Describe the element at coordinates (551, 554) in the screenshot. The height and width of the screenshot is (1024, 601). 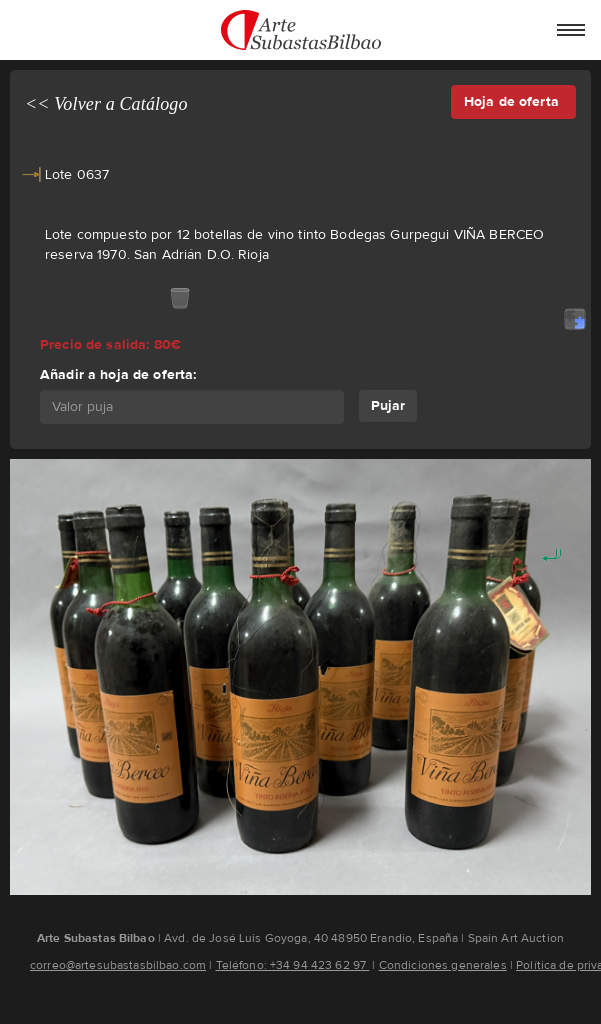
I see `reply to all recipients of an email` at that location.